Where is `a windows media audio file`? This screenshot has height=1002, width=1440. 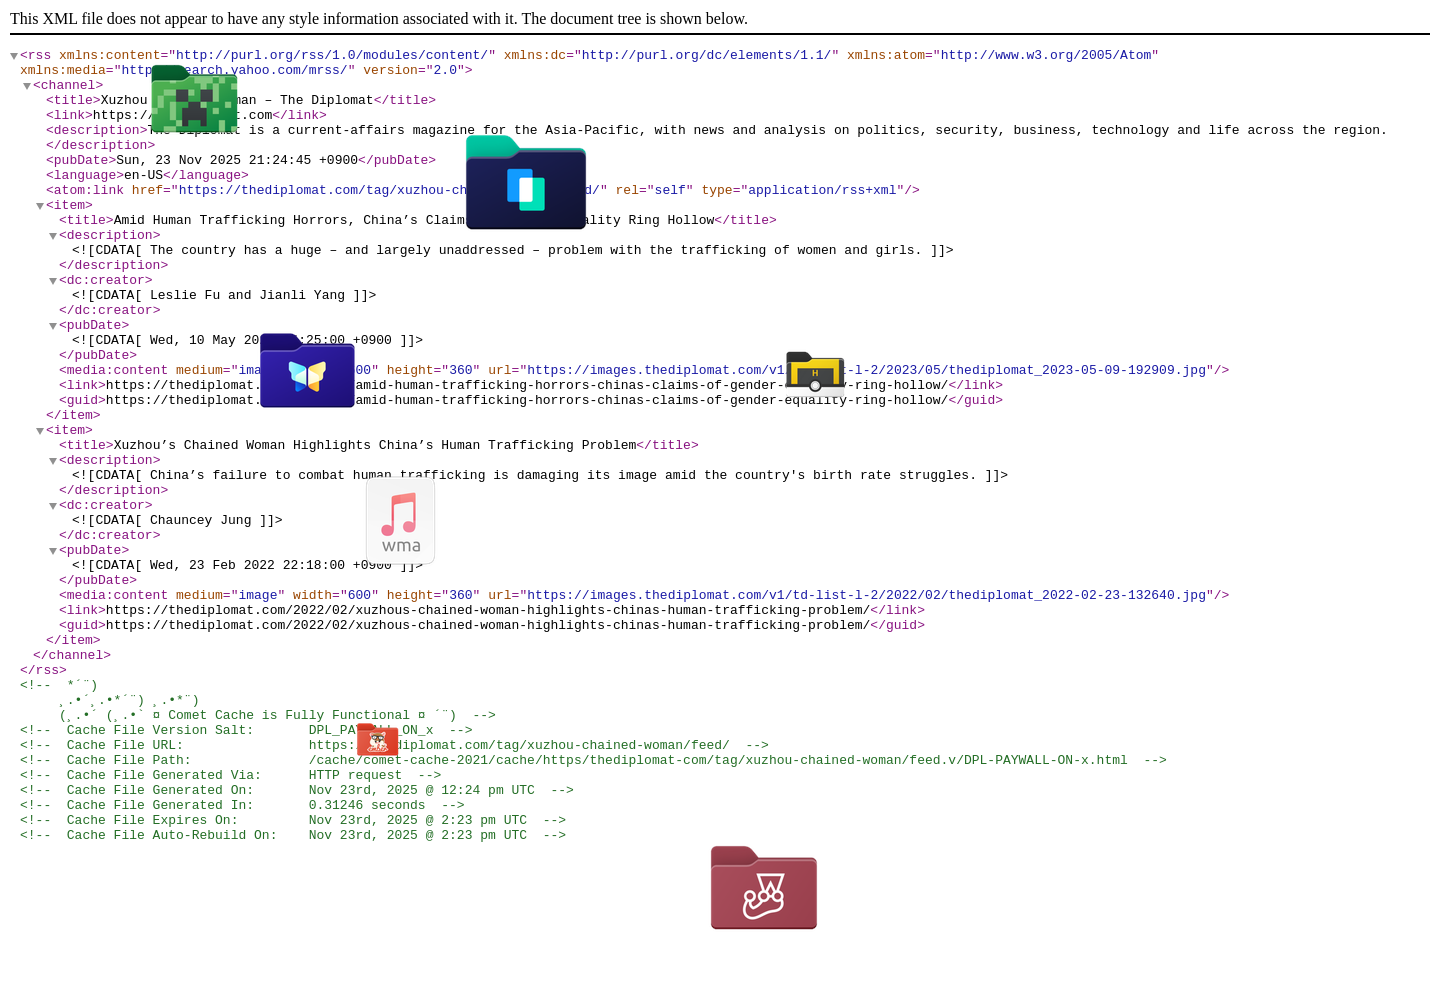
a windows media audio file is located at coordinates (400, 520).